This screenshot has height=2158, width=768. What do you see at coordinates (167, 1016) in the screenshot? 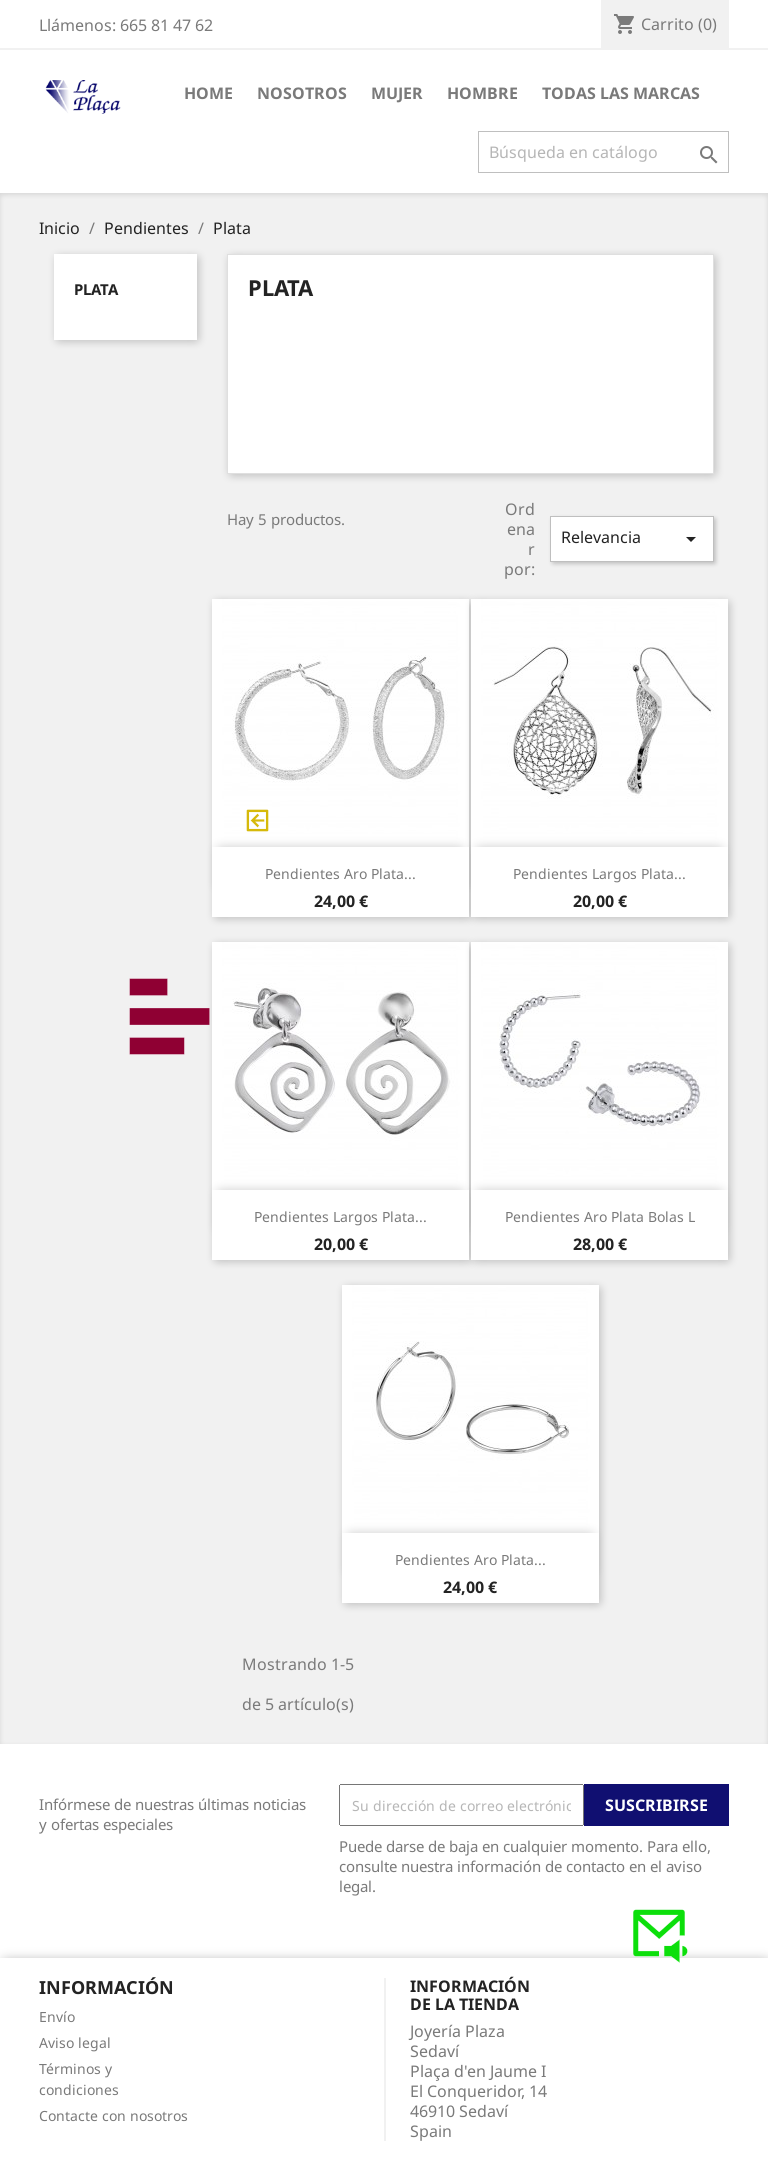
I see `view horizontal bar chart data` at bounding box center [167, 1016].